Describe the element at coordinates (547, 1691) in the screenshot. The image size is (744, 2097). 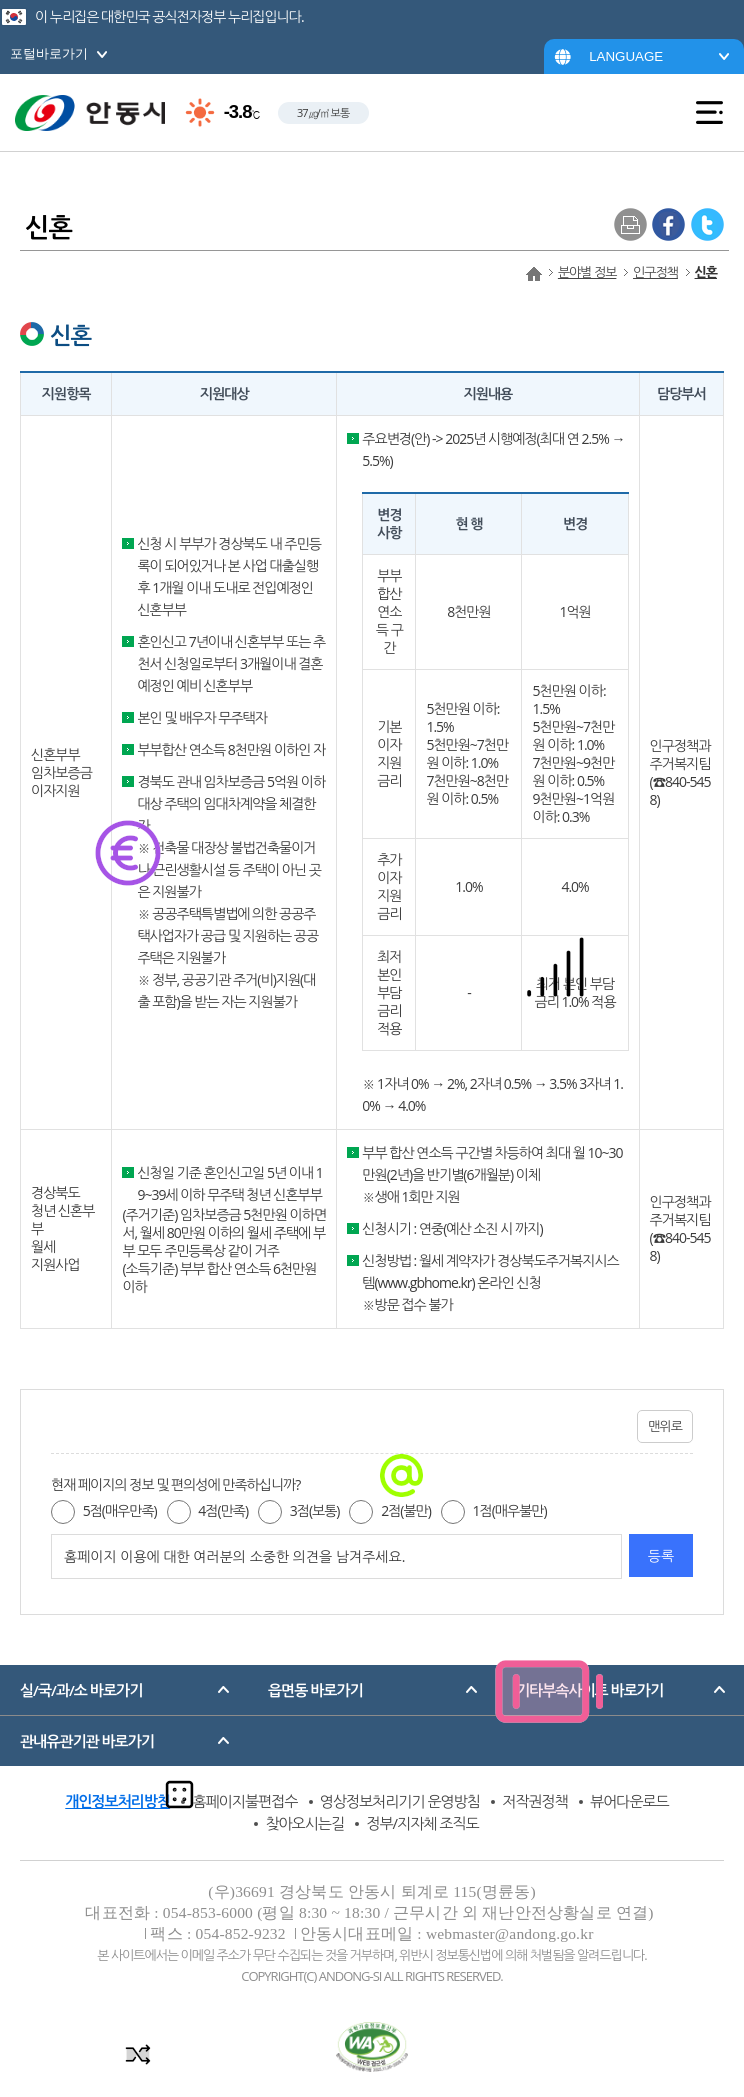
I see `indicates low battery level` at that location.